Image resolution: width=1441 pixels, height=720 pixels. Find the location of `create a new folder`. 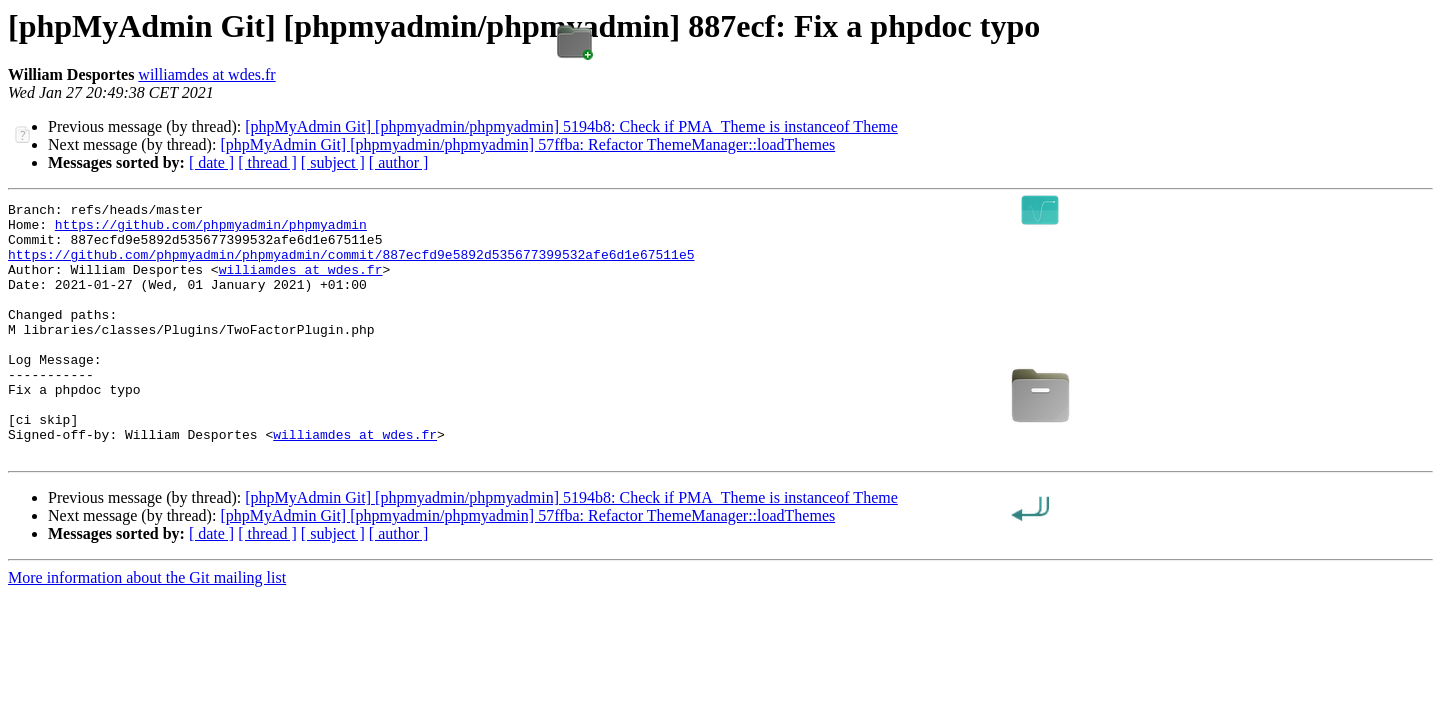

create a new folder is located at coordinates (574, 41).